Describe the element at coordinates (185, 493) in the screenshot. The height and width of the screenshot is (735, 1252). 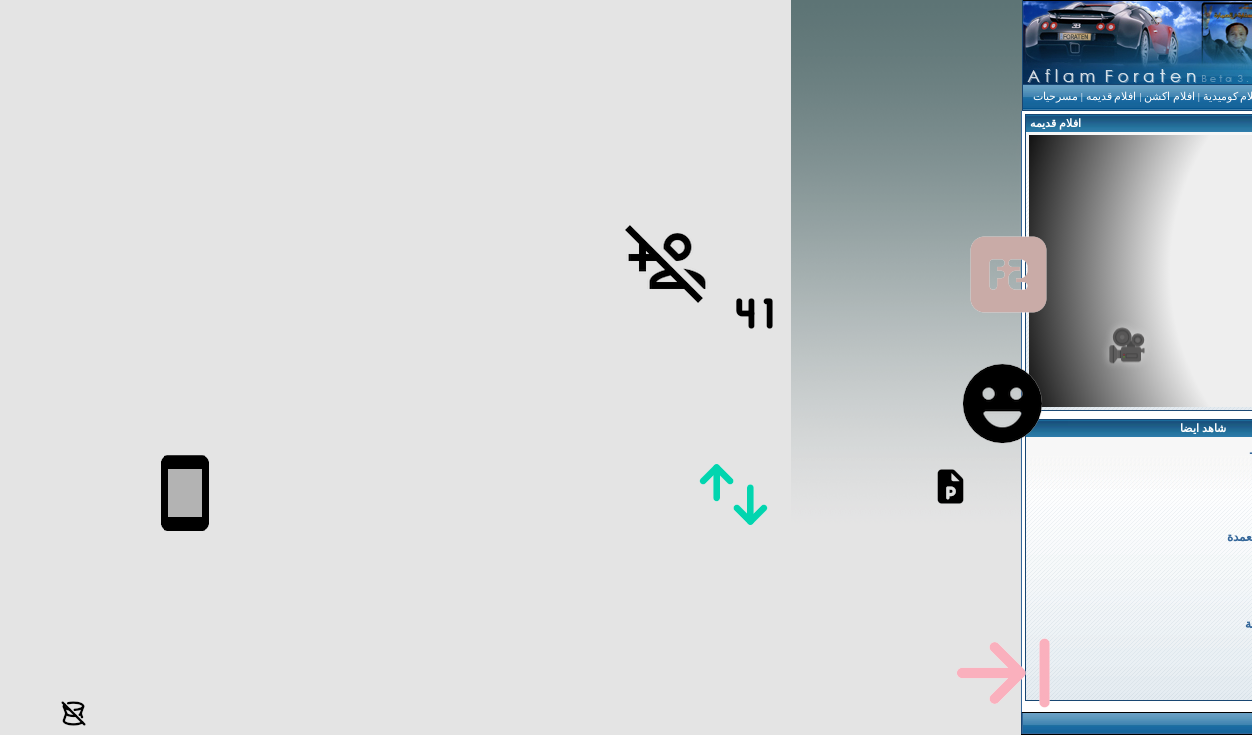
I see `set this device as your primary phone` at that location.